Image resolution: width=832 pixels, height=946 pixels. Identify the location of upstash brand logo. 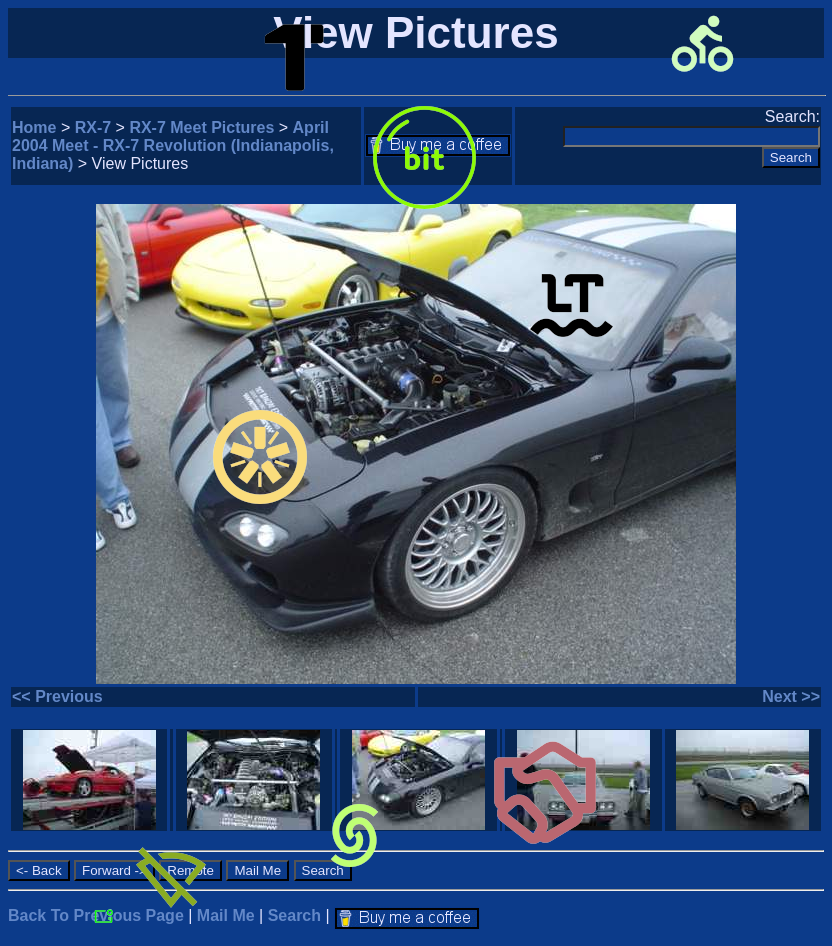
(354, 835).